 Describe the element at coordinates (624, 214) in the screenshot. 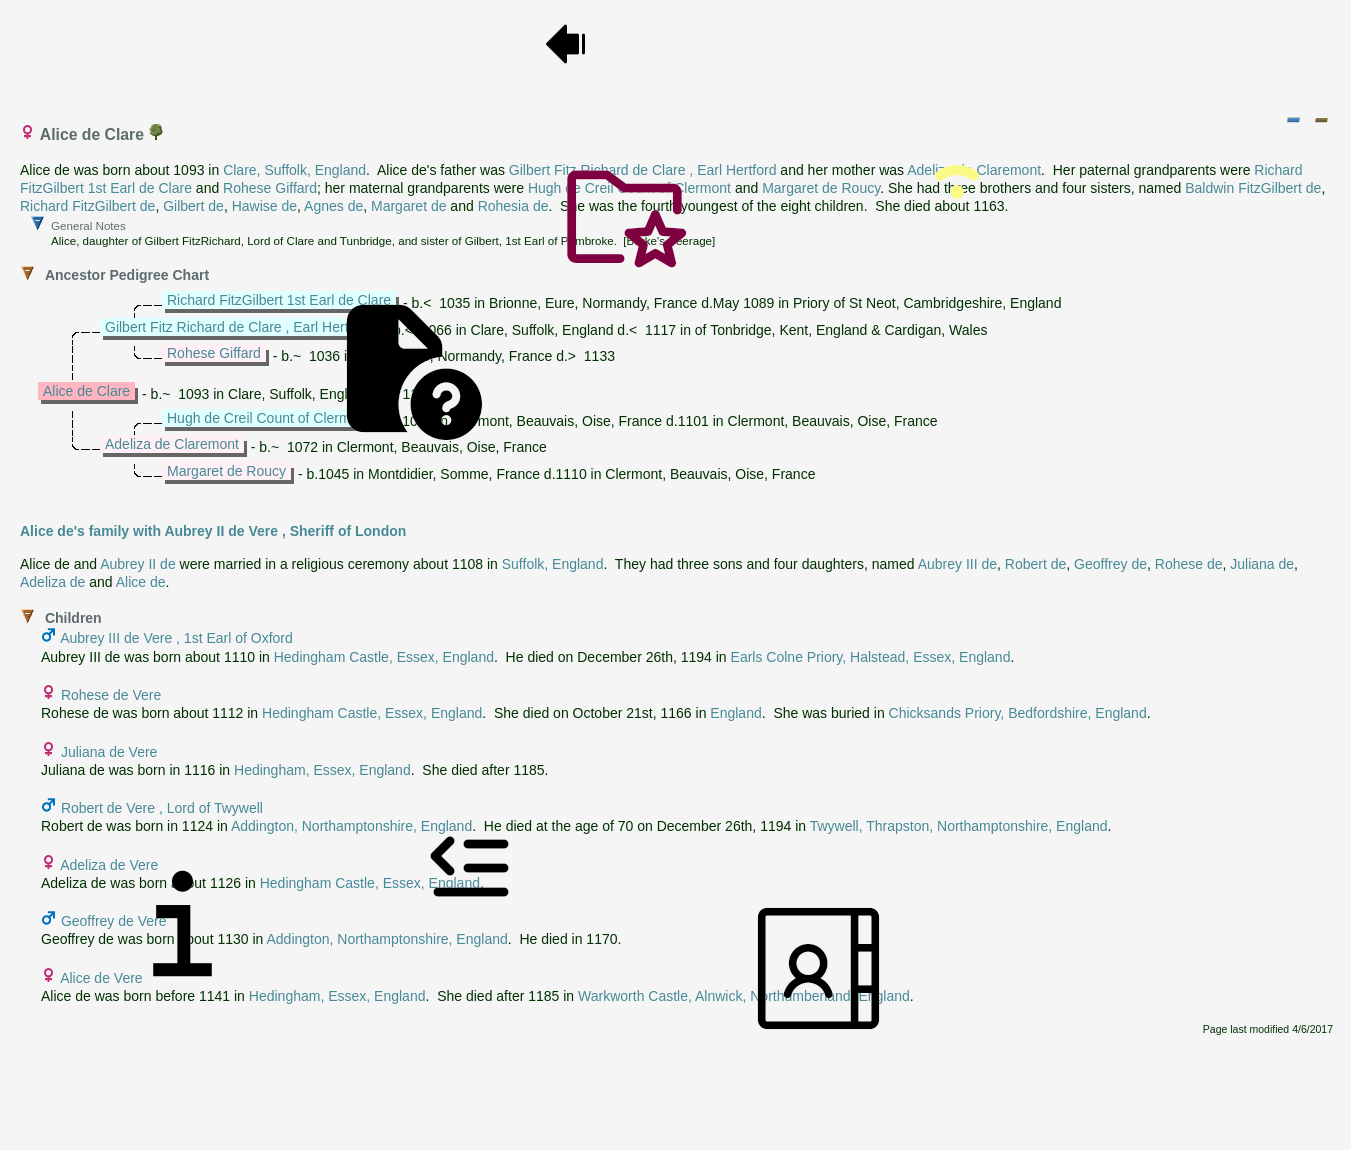

I see `access your starred or favorite folders` at that location.